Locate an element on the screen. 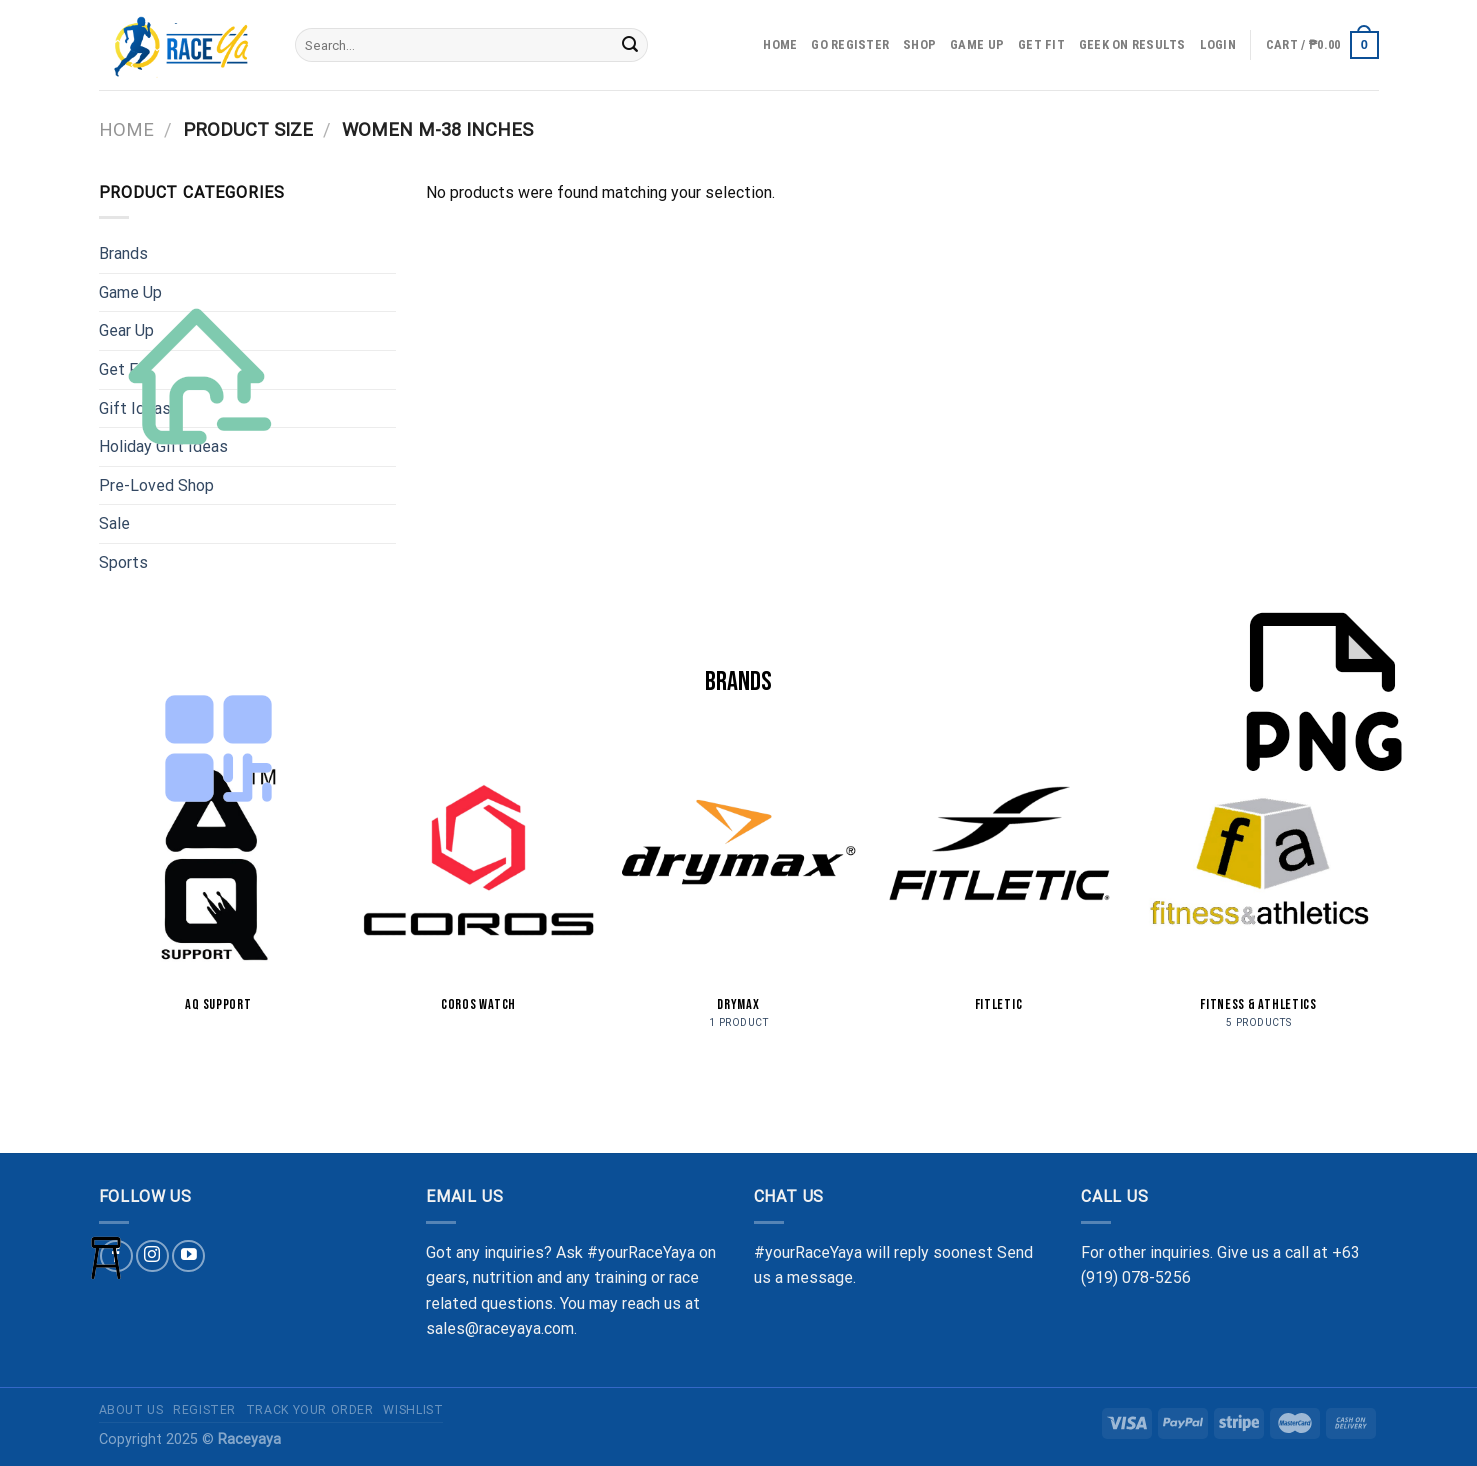  scan or generate a qr code is located at coordinates (218, 748).